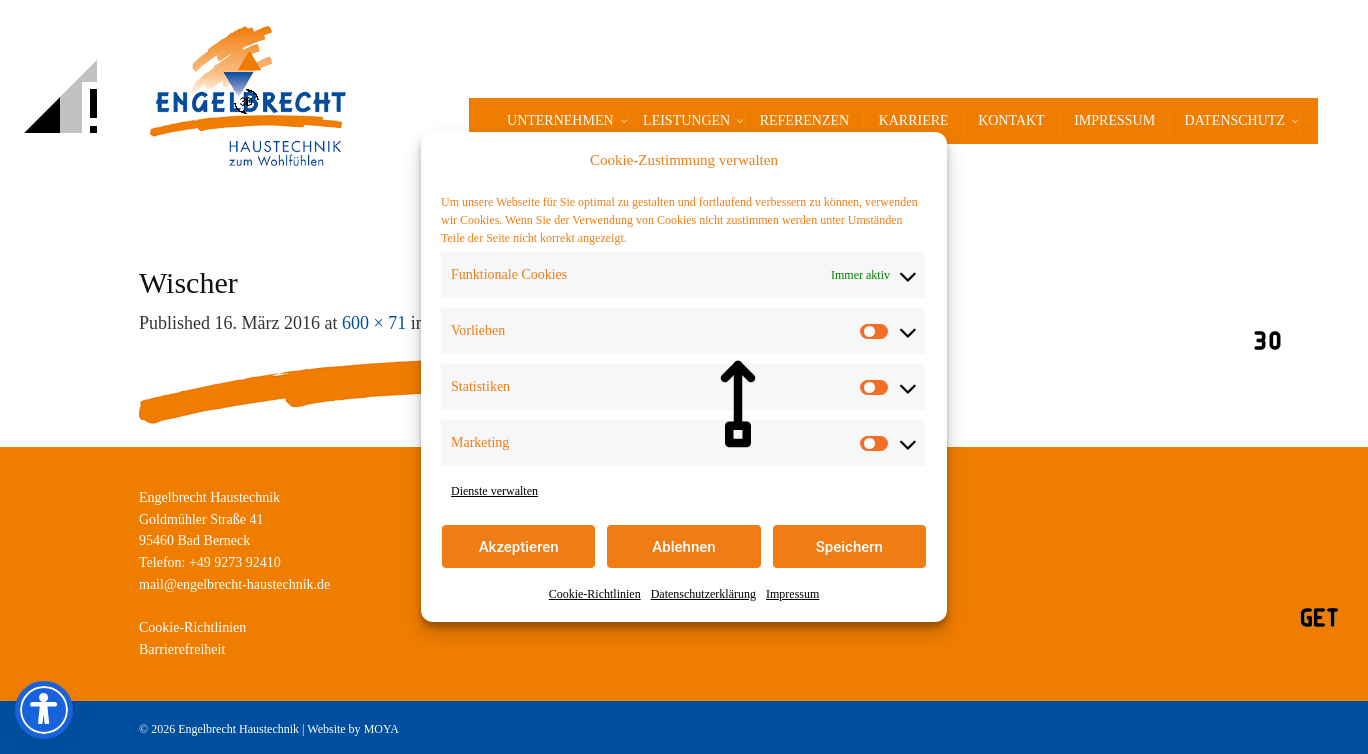 The height and width of the screenshot is (754, 1368). I want to click on rotate object to view in 3d, so click(246, 101).